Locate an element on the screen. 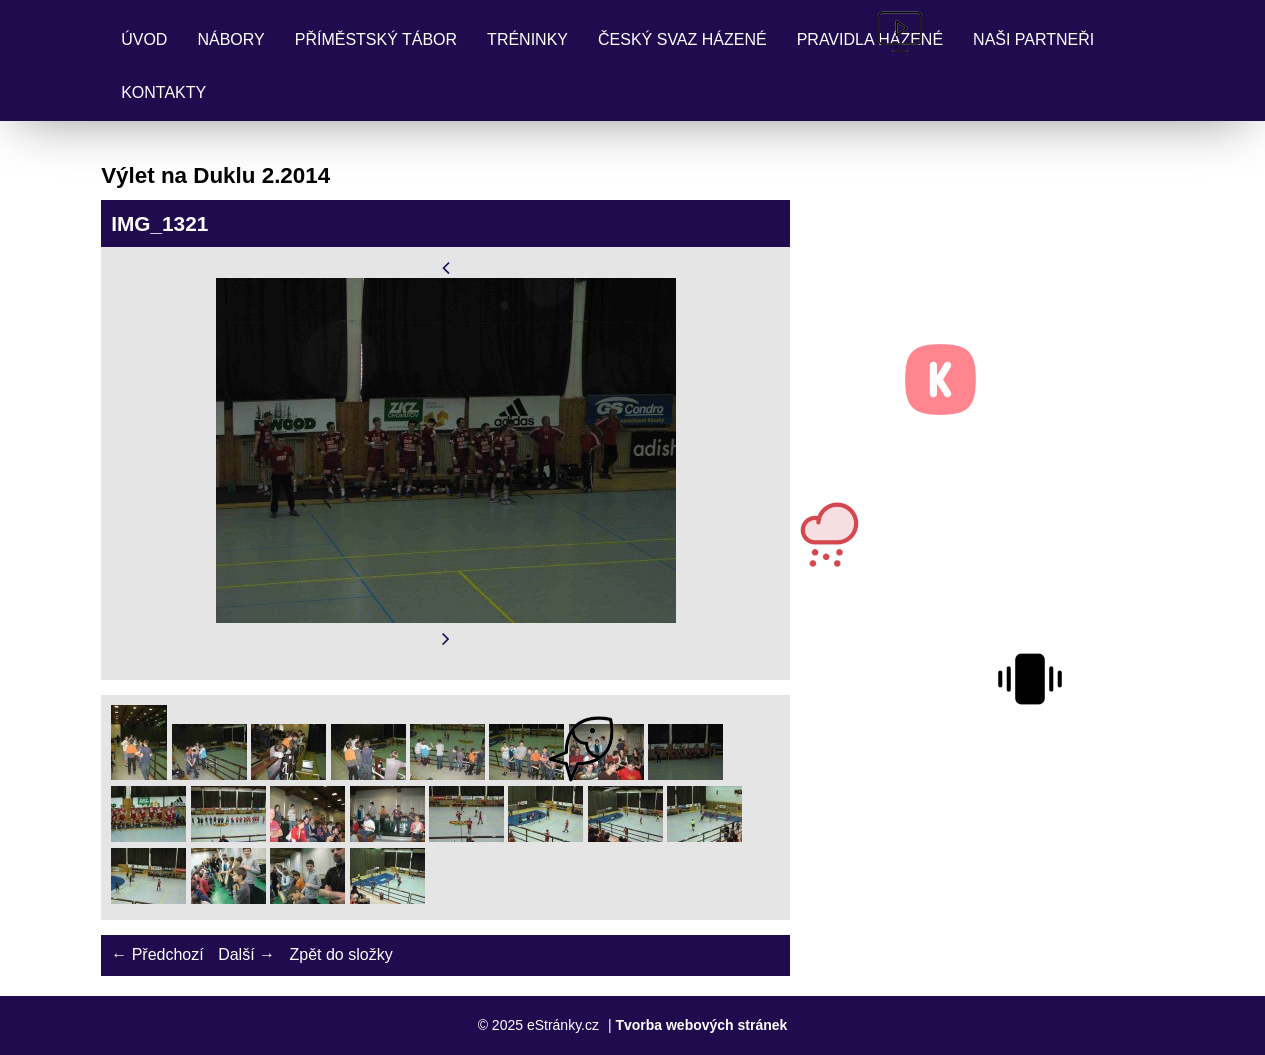 This screenshot has width=1265, height=1055. play video on display is located at coordinates (900, 30).